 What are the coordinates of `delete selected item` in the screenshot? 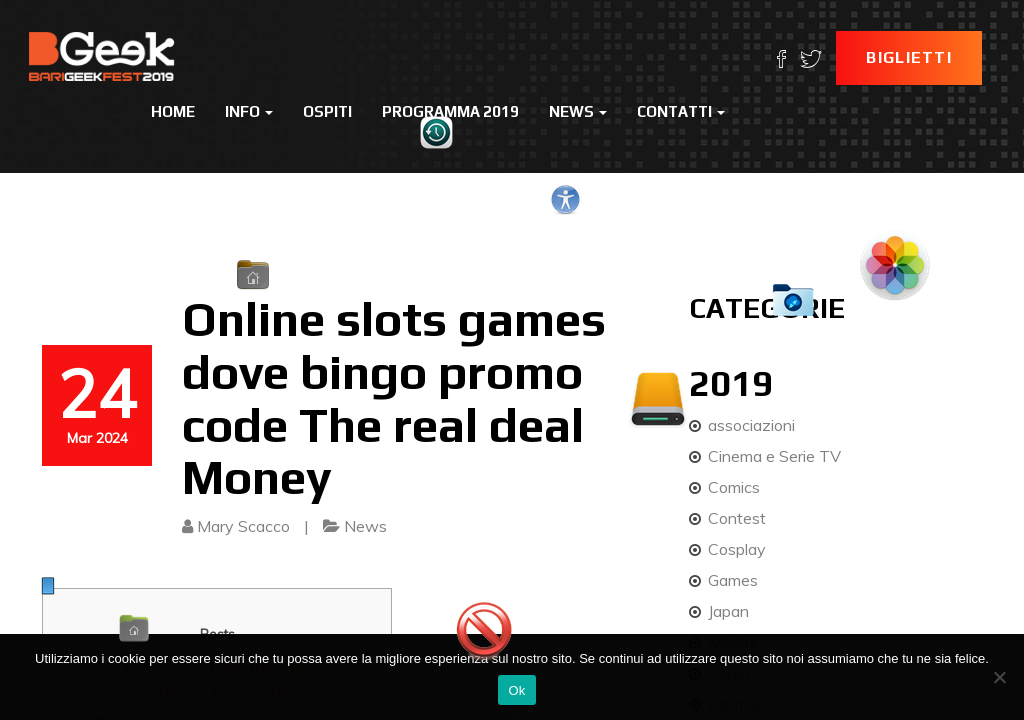 It's located at (483, 626).